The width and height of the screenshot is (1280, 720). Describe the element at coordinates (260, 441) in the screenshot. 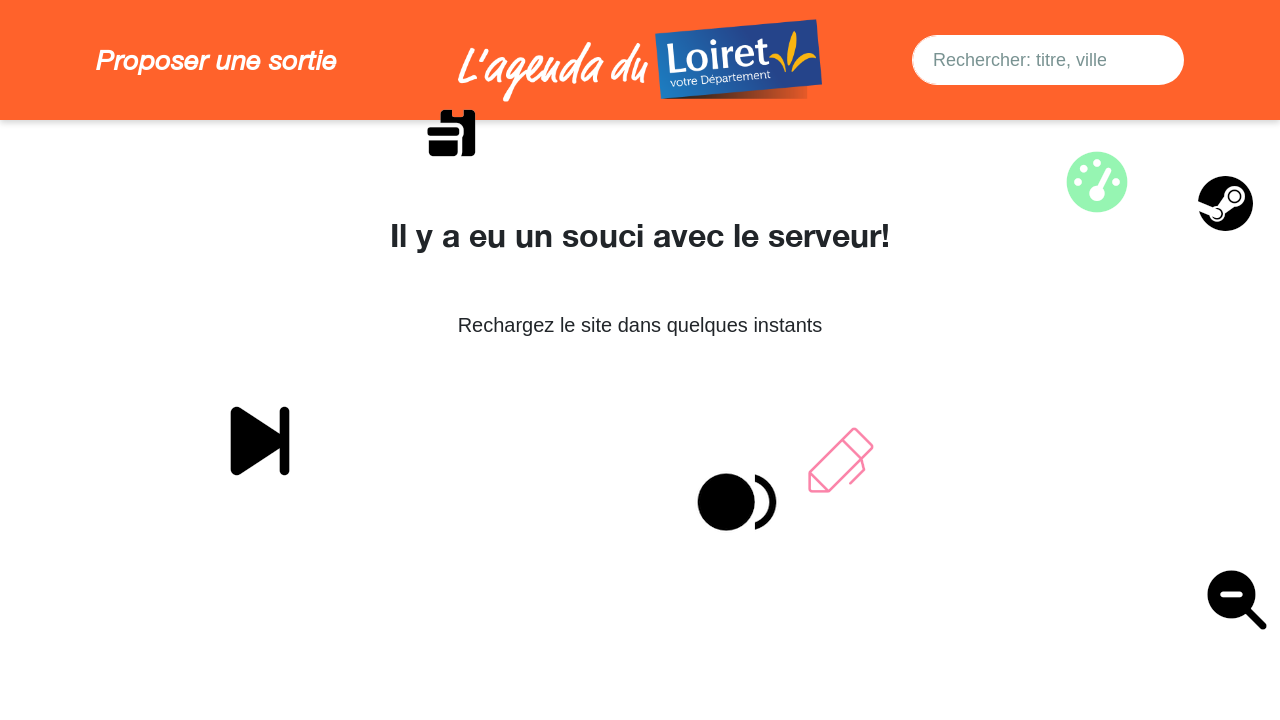

I see `skip to the next track` at that location.